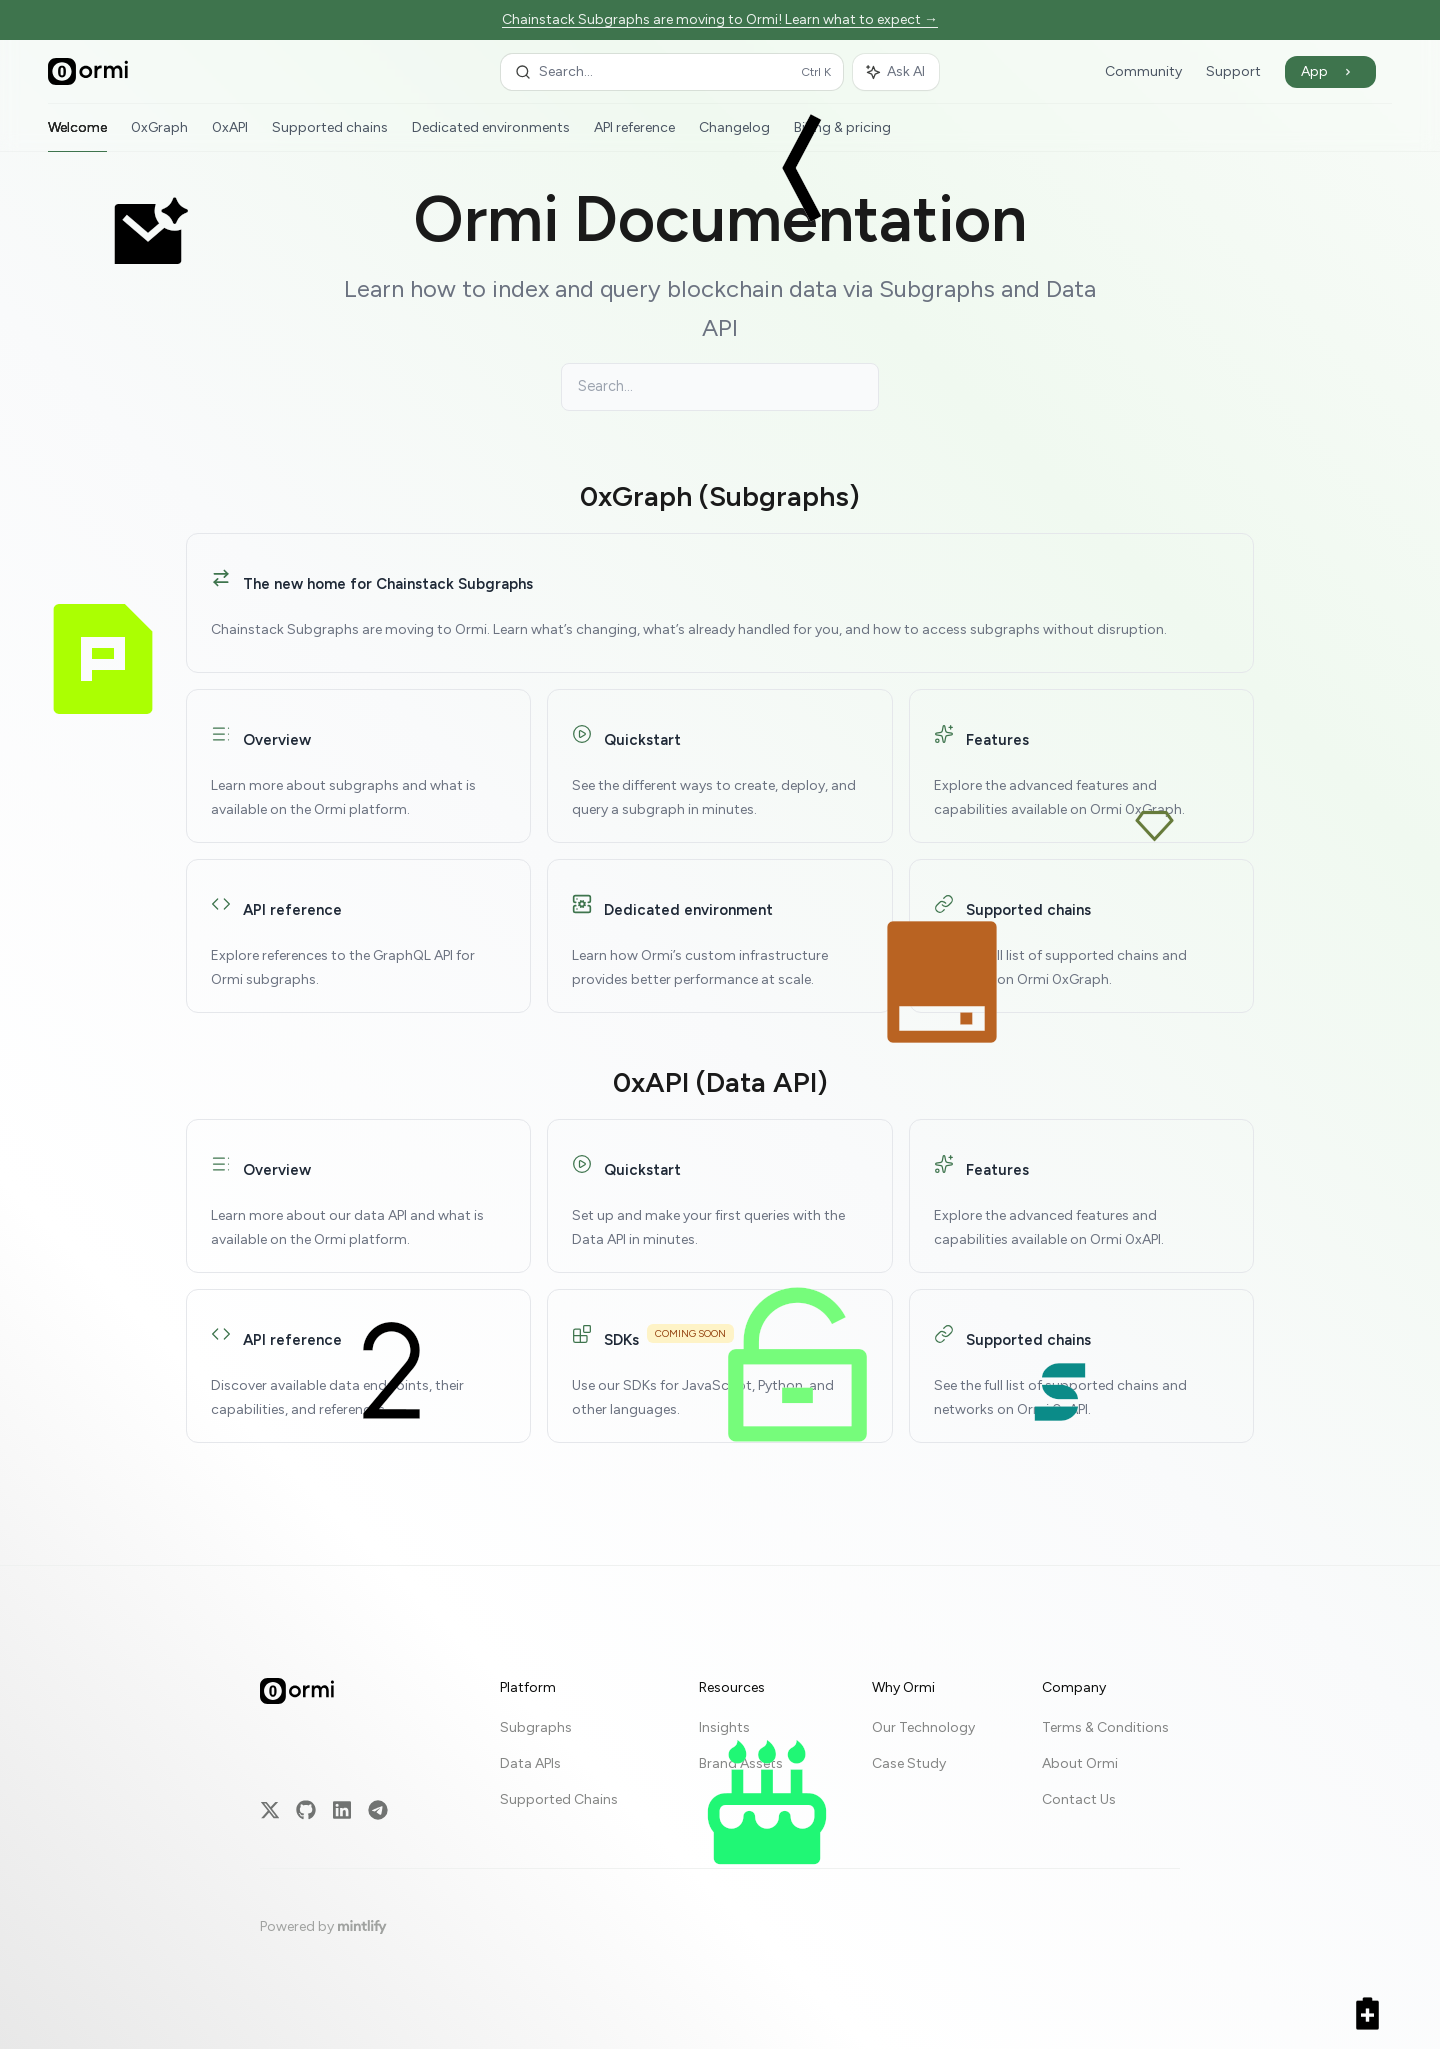 Image resolution: width=1440 pixels, height=2049 pixels. What do you see at coordinates (797, 1364) in the screenshot?
I see `unlock a secured item or feature` at bounding box center [797, 1364].